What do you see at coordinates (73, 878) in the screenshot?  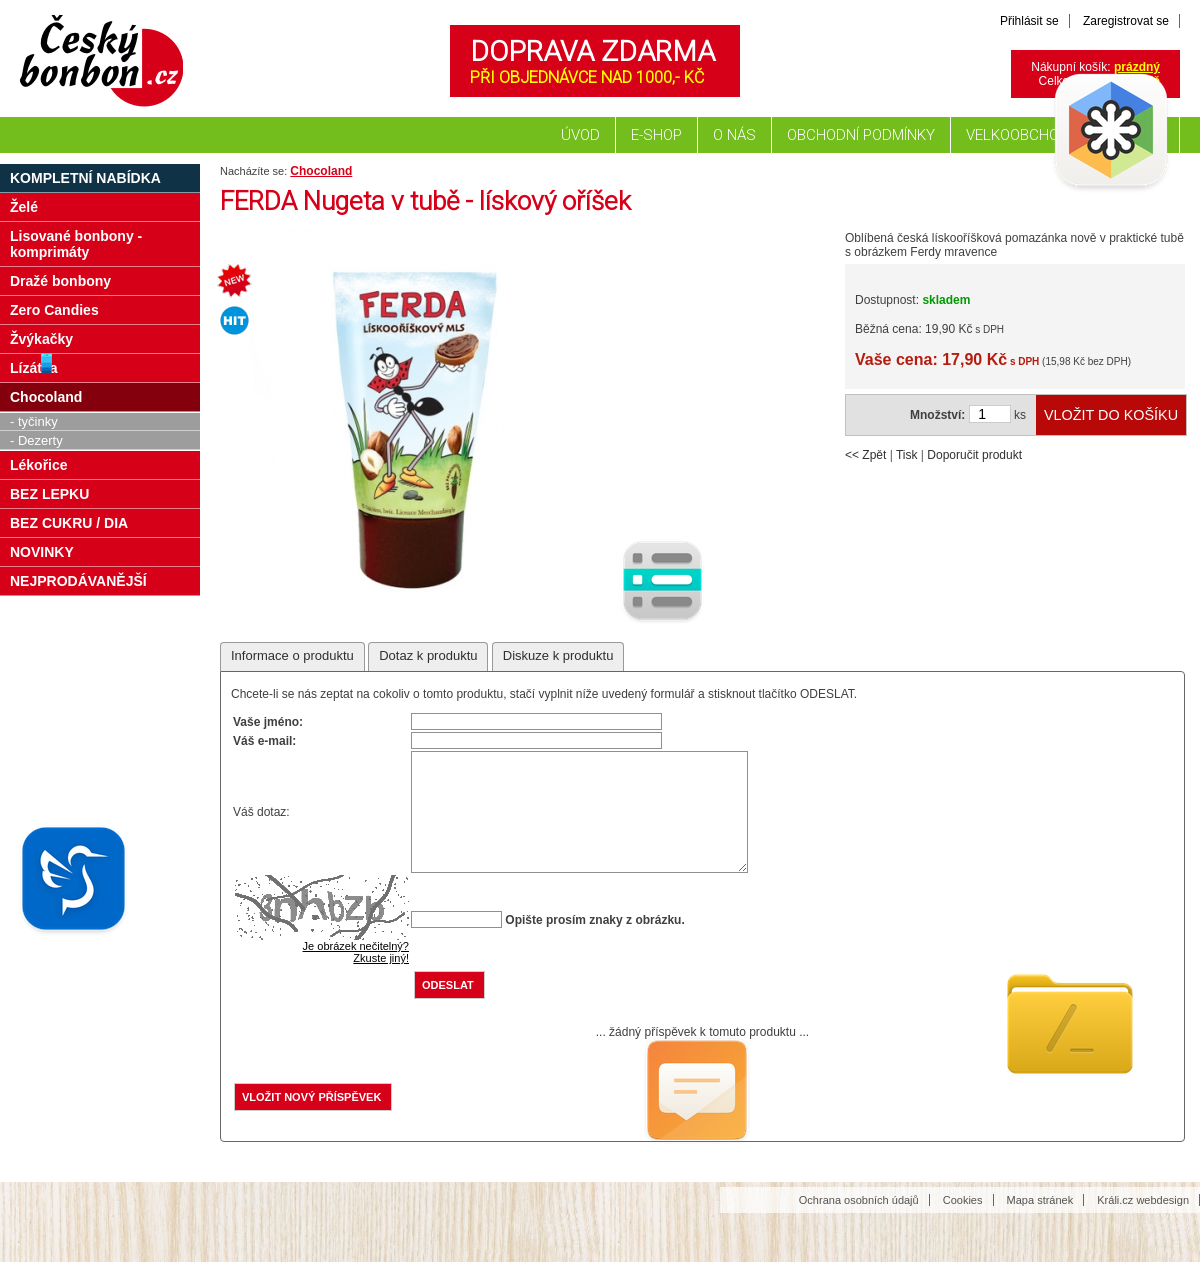 I see `launch lubuntu application` at bounding box center [73, 878].